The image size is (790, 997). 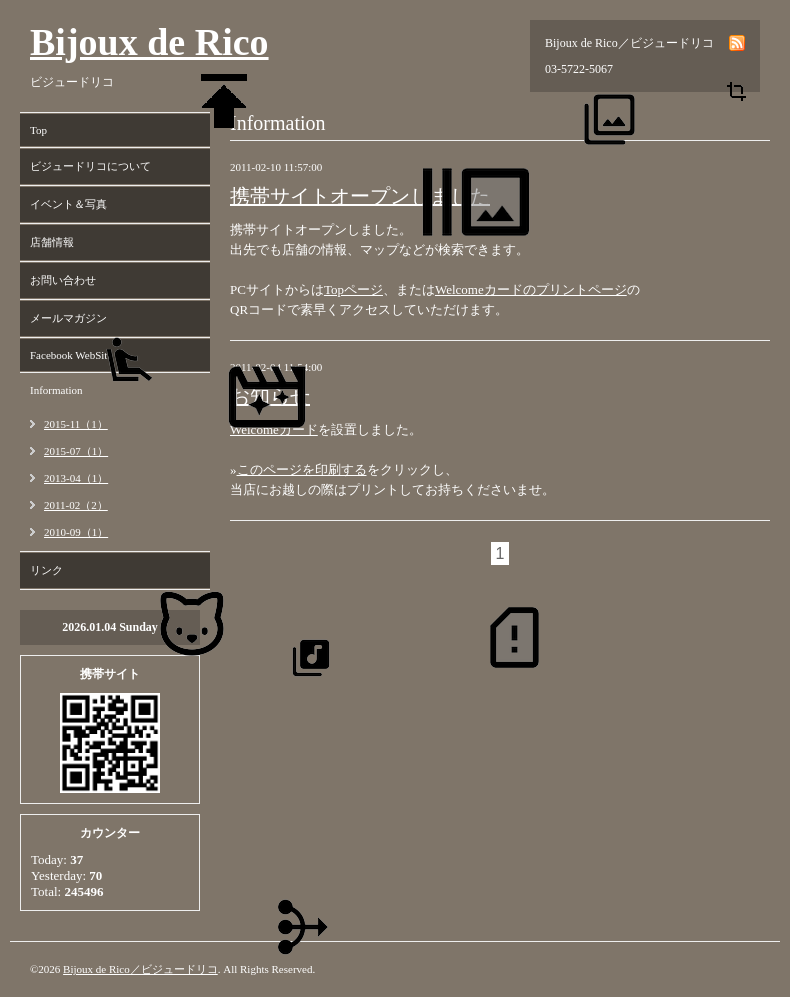 I want to click on sd card storage warning or error, so click(x=514, y=637).